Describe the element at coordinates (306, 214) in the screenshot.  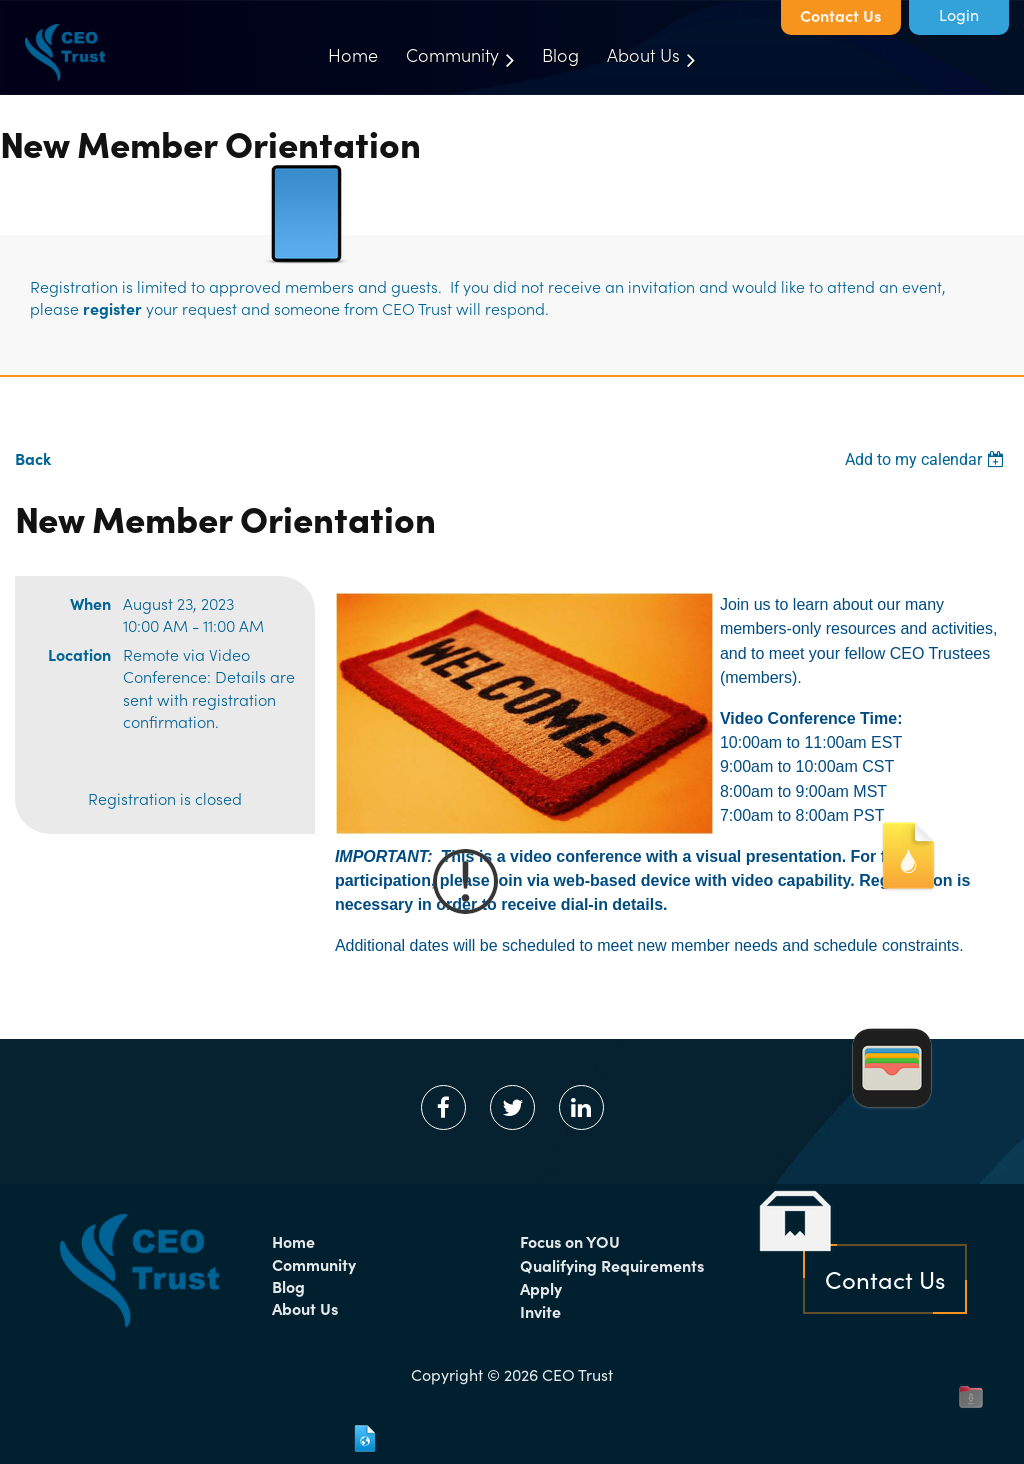
I see `iPad Pro device connected to your system` at that location.